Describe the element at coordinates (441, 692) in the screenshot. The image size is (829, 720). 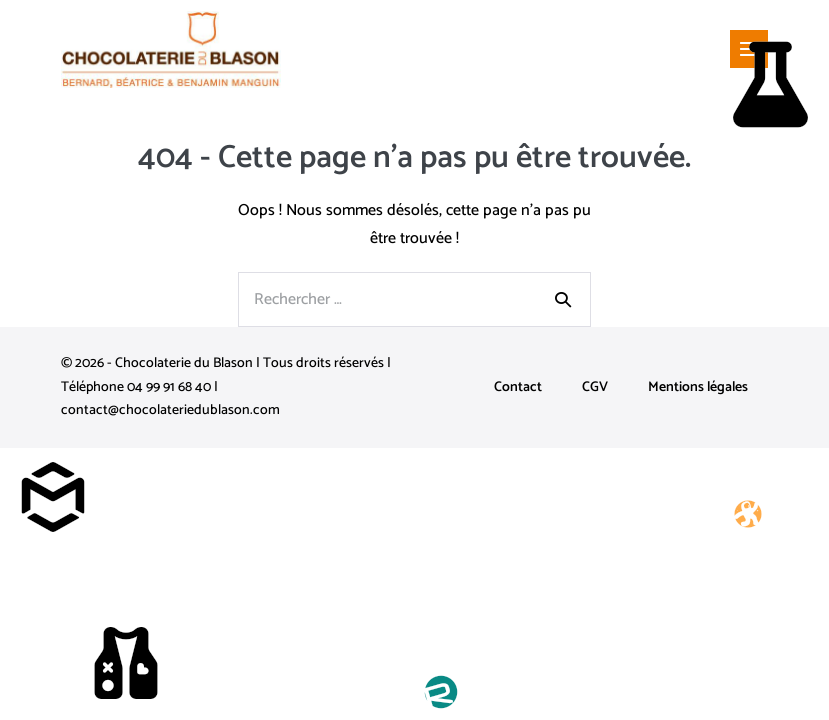
I see `resolving brand logo` at that location.